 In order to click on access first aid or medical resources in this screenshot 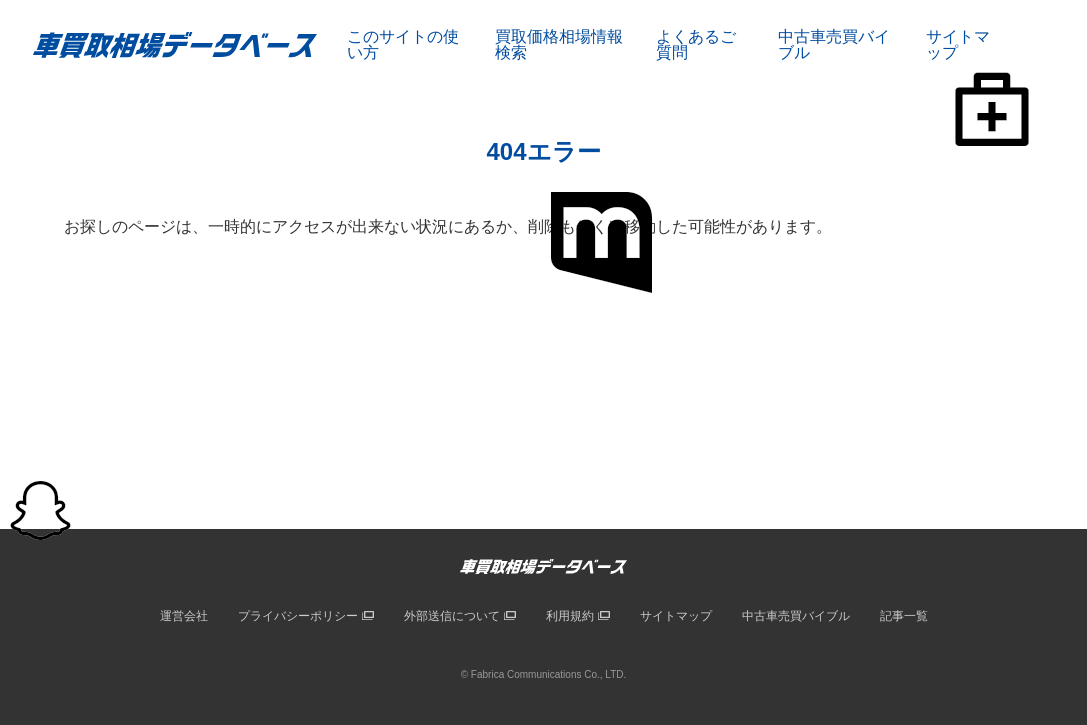, I will do `click(992, 113)`.